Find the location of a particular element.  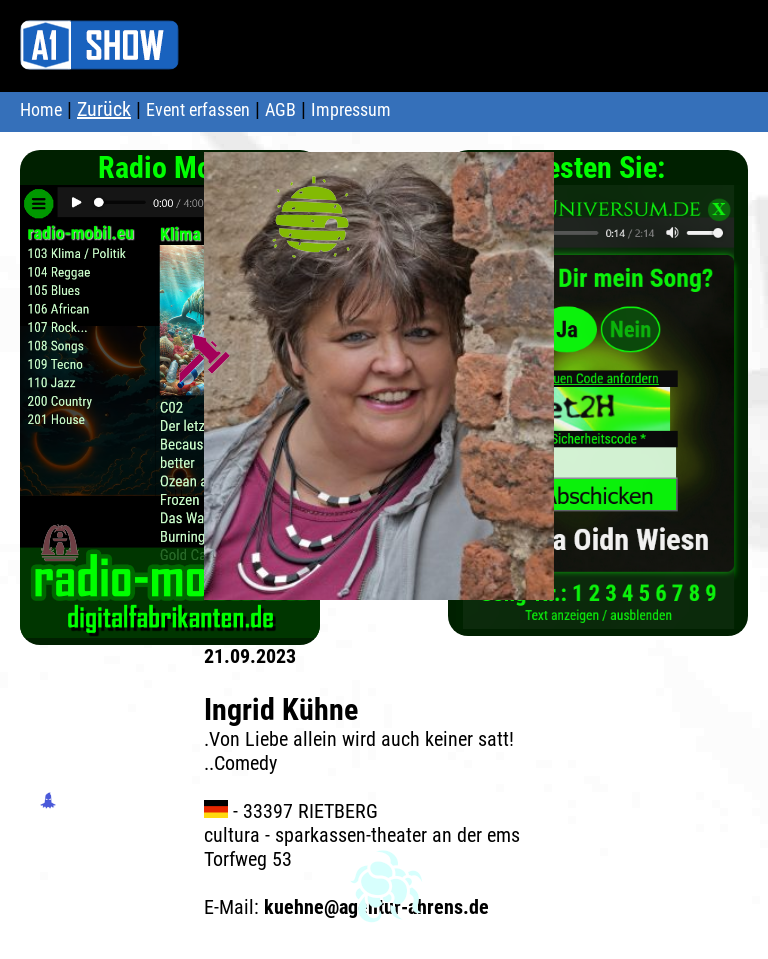

select executioner character class is located at coordinates (48, 800).